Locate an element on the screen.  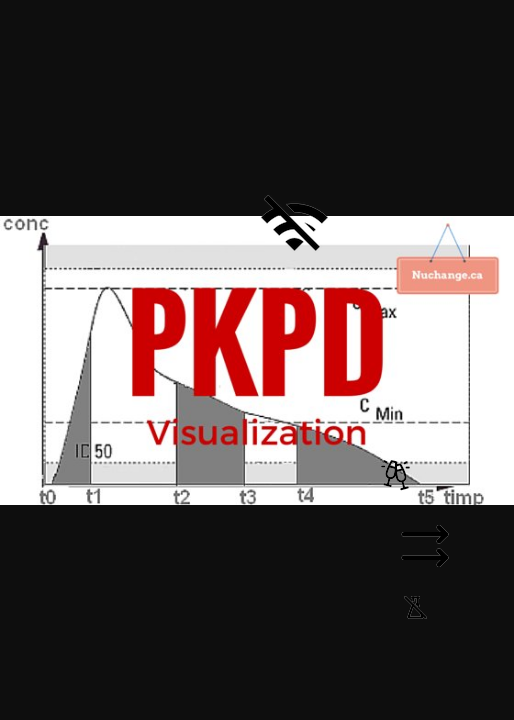
move items to the right is located at coordinates (425, 546).